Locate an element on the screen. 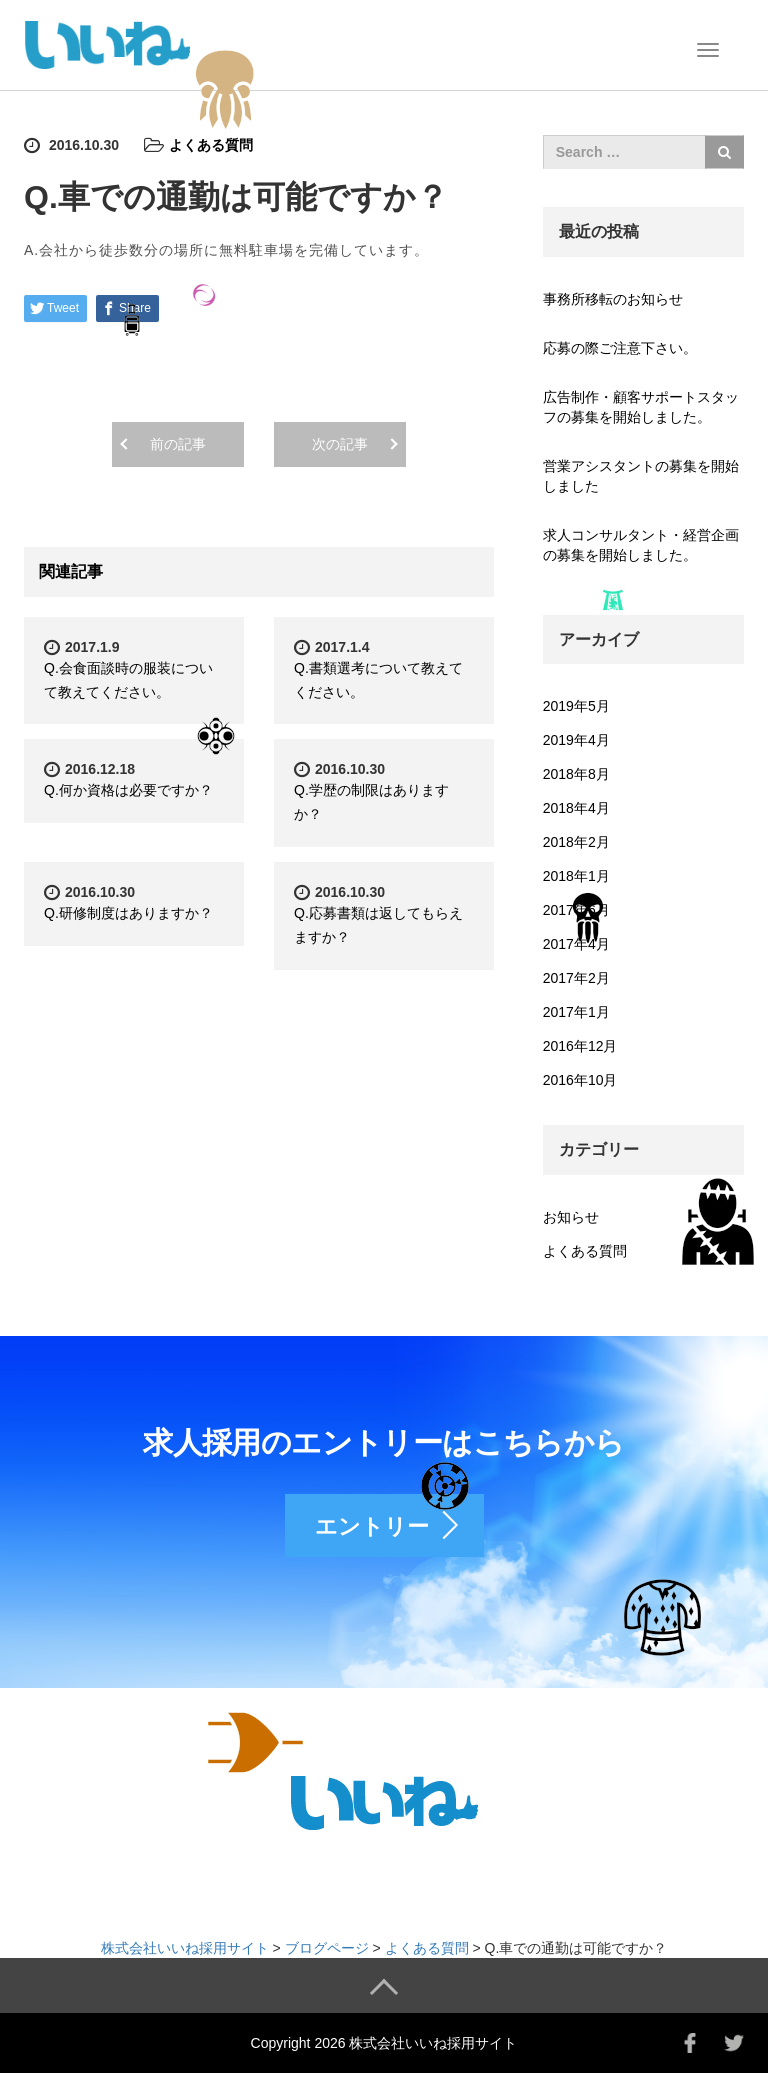 This screenshot has height=2073, width=768. indicates a beast or creature ability in a game interface is located at coordinates (204, 295).